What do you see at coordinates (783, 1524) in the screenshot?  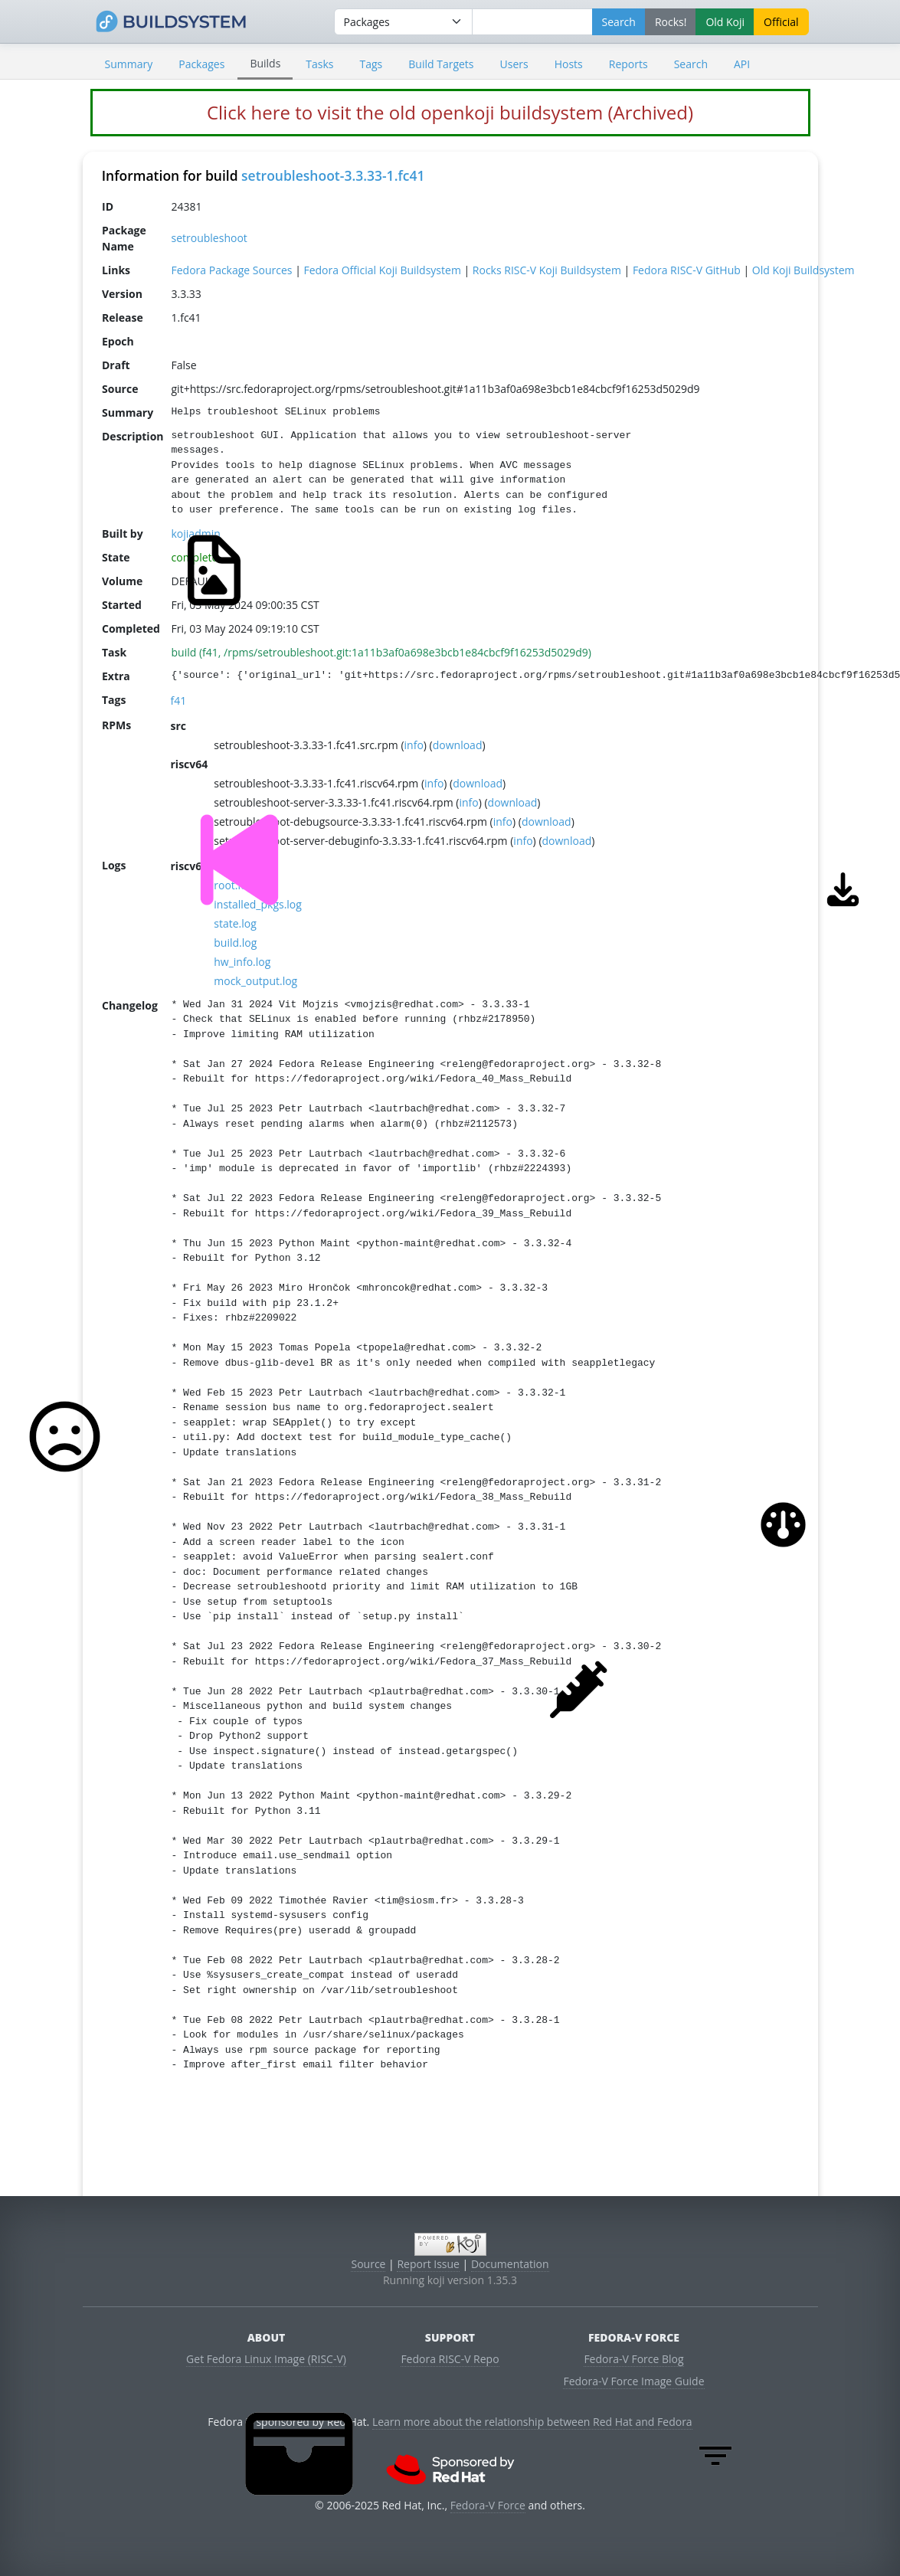 I see `view performance metrics or system speed` at bounding box center [783, 1524].